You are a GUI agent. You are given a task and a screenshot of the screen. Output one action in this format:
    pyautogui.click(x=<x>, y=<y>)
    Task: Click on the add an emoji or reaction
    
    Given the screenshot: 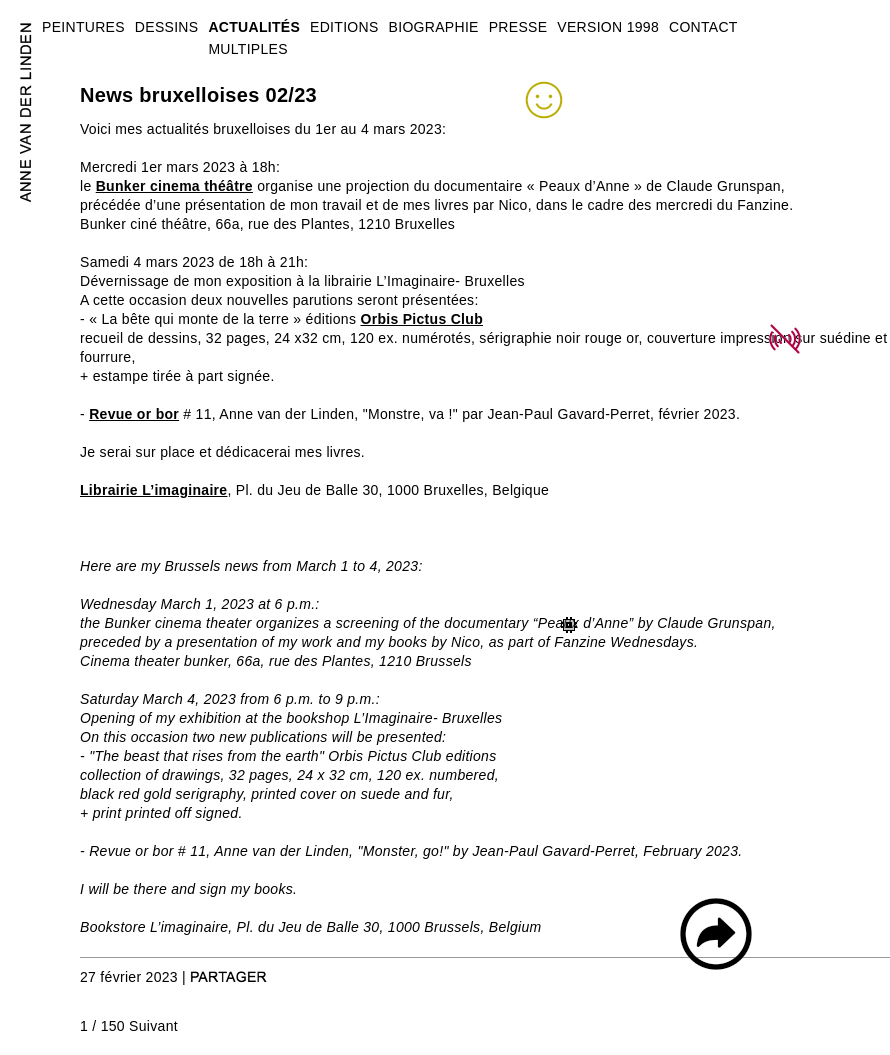 What is the action you would take?
    pyautogui.click(x=544, y=100)
    